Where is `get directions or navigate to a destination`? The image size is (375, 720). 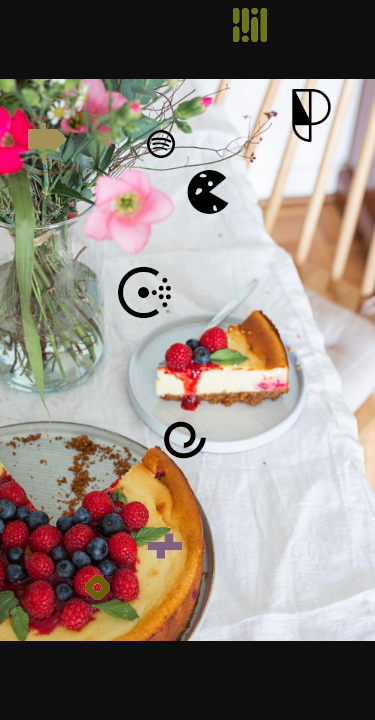
get directions or navigate to a destination is located at coordinates (46, 143).